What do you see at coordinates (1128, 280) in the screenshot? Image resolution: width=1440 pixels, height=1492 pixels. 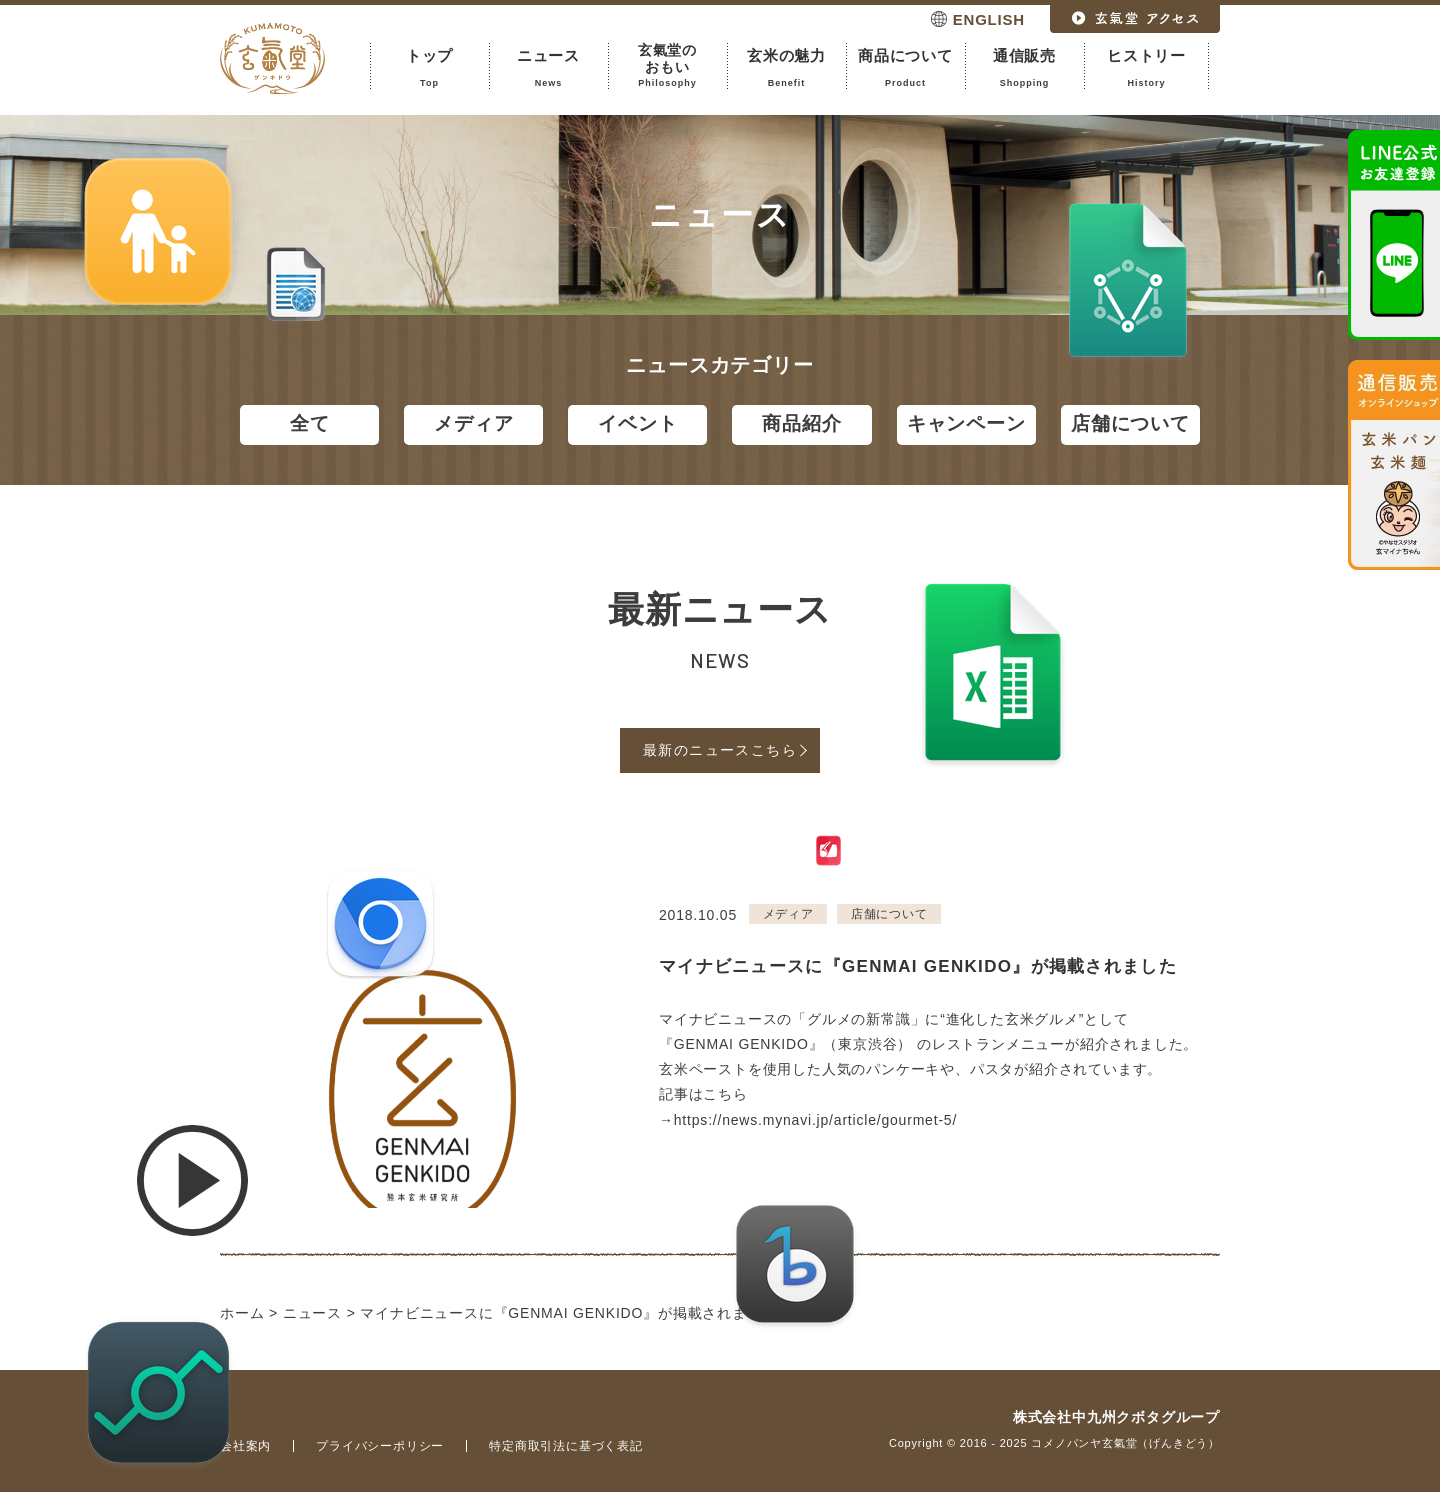 I see `a vector graphics file` at bounding box center [1128, 280].